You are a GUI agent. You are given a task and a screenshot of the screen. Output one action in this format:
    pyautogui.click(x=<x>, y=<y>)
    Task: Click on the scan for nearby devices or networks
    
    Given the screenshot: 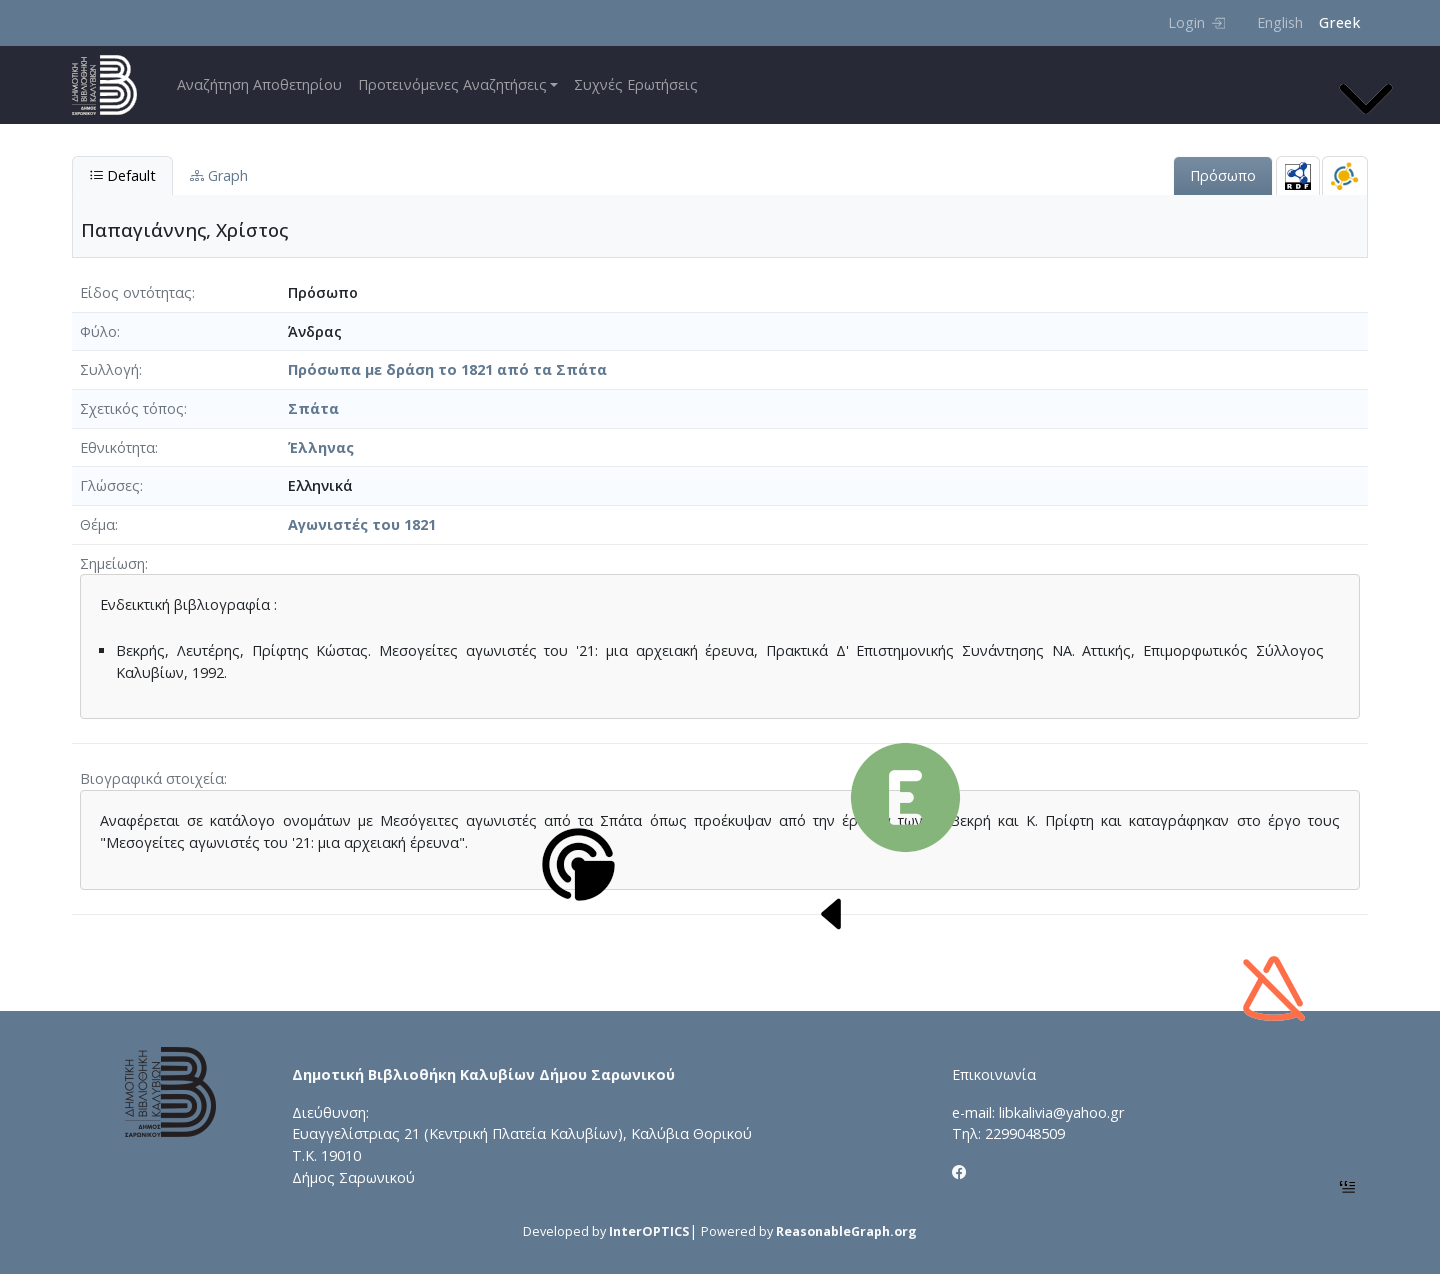 What is the action you would take?
    pyautogui.click(x=578, y=864)
    